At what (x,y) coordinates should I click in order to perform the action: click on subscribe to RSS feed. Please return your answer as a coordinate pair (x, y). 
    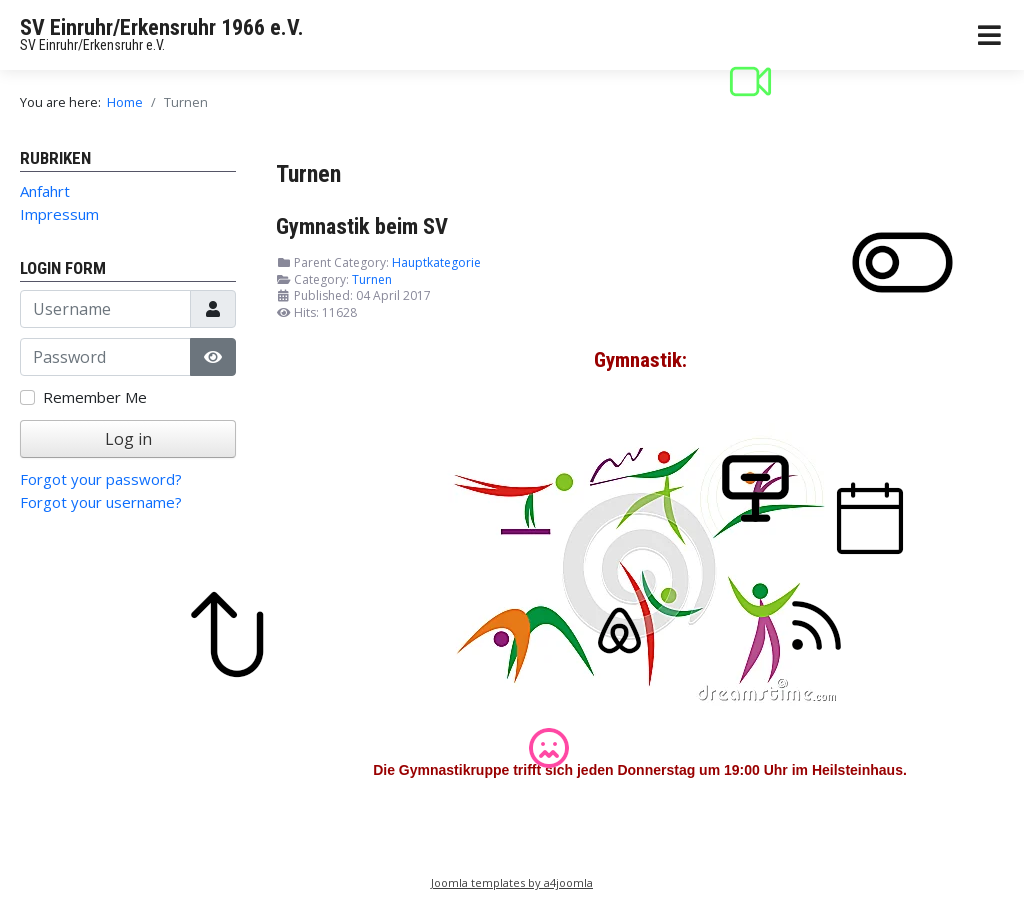
    Looking at the image, I should click on (816, 625).